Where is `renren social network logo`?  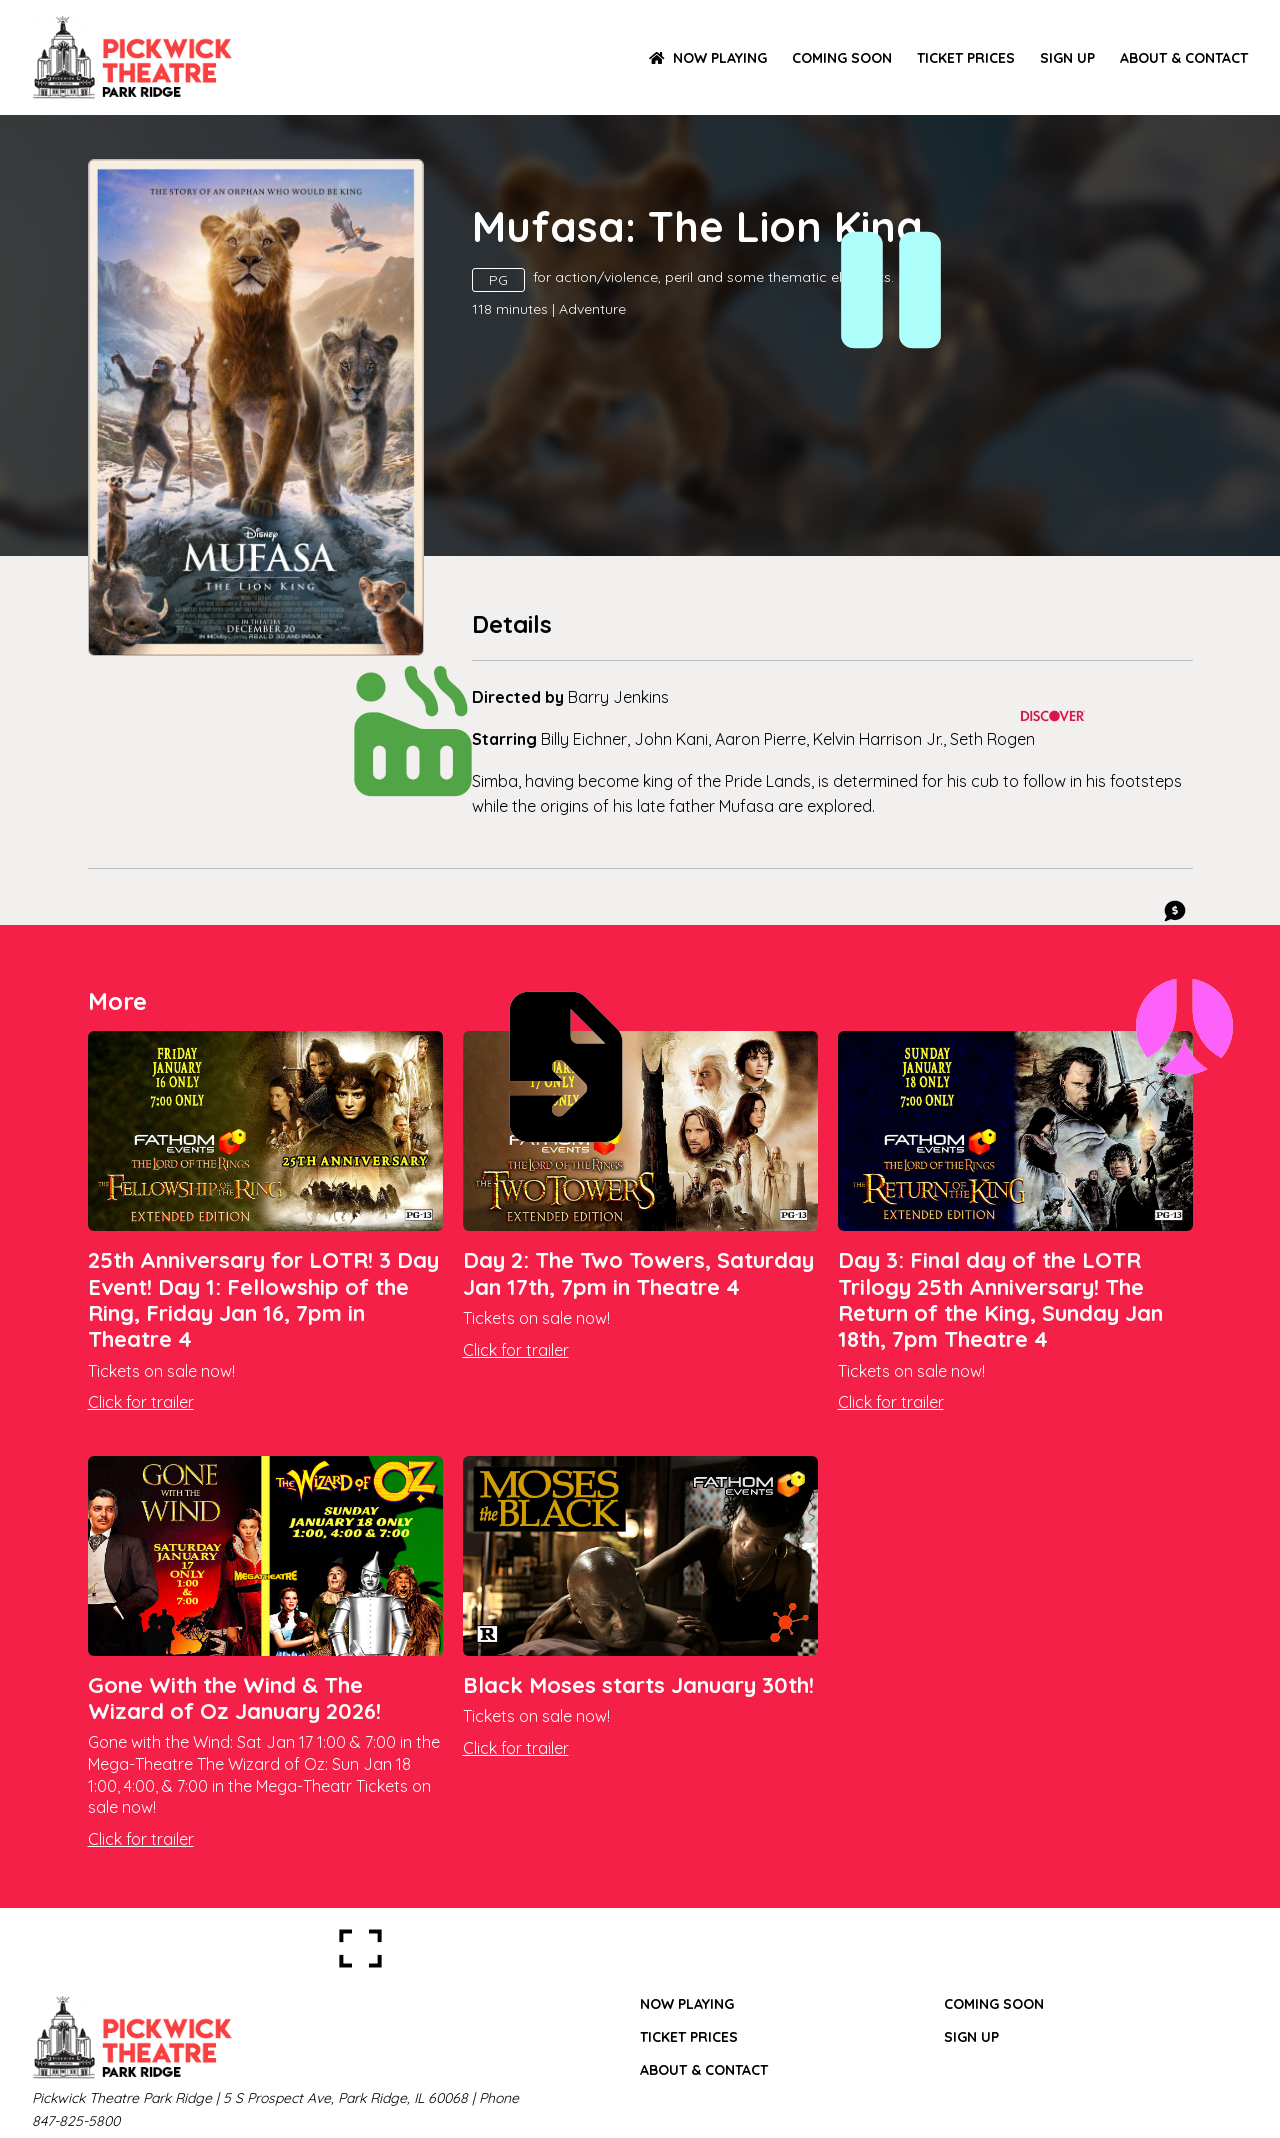
renren social network logo is located at coordinates (1184, 1026).